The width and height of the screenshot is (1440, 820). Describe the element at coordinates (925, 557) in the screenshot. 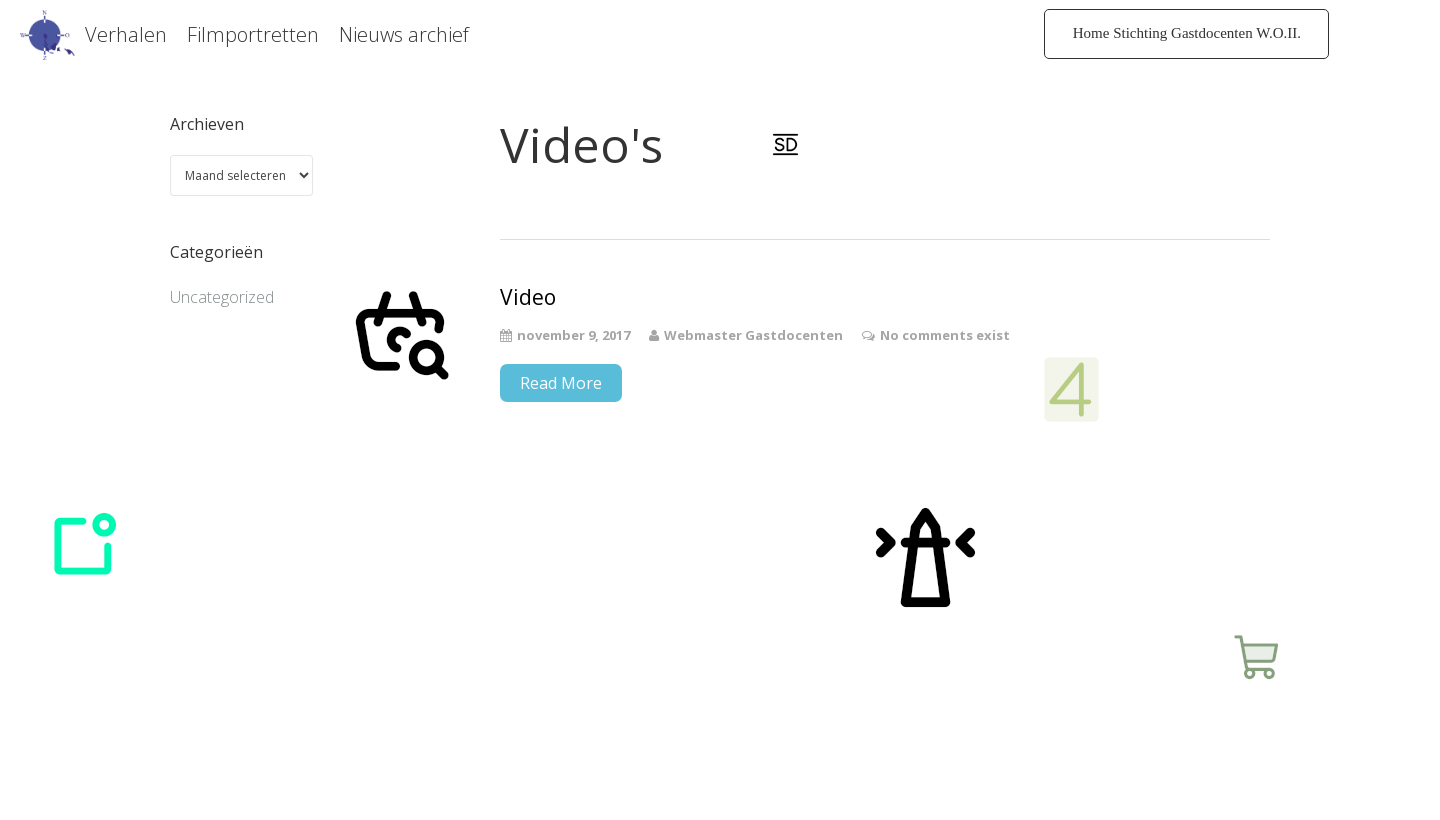

I see `navigate to lighthouse or maritime location` at that location.